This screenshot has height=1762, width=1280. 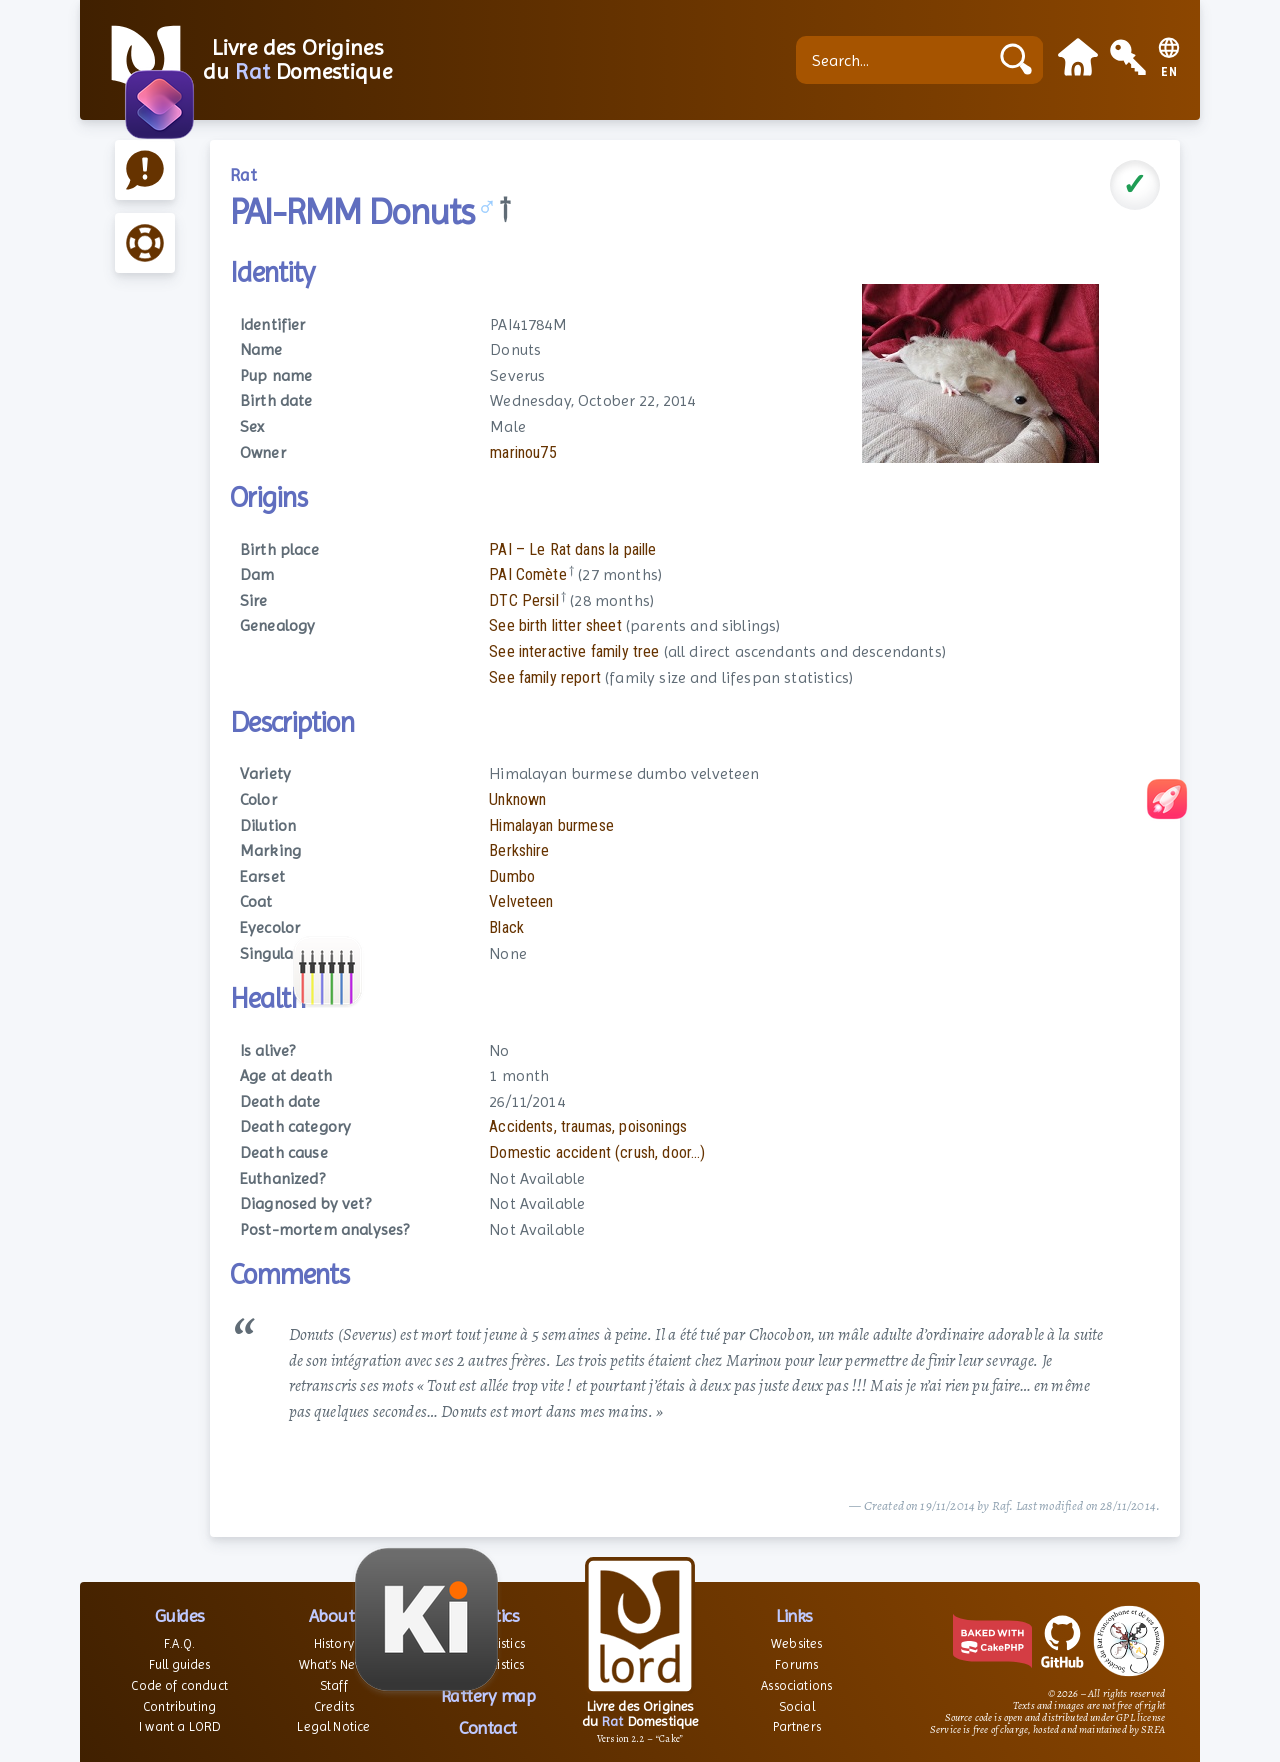 I want to click on open pulseview signal analysis application, so click(x=327, y=970).